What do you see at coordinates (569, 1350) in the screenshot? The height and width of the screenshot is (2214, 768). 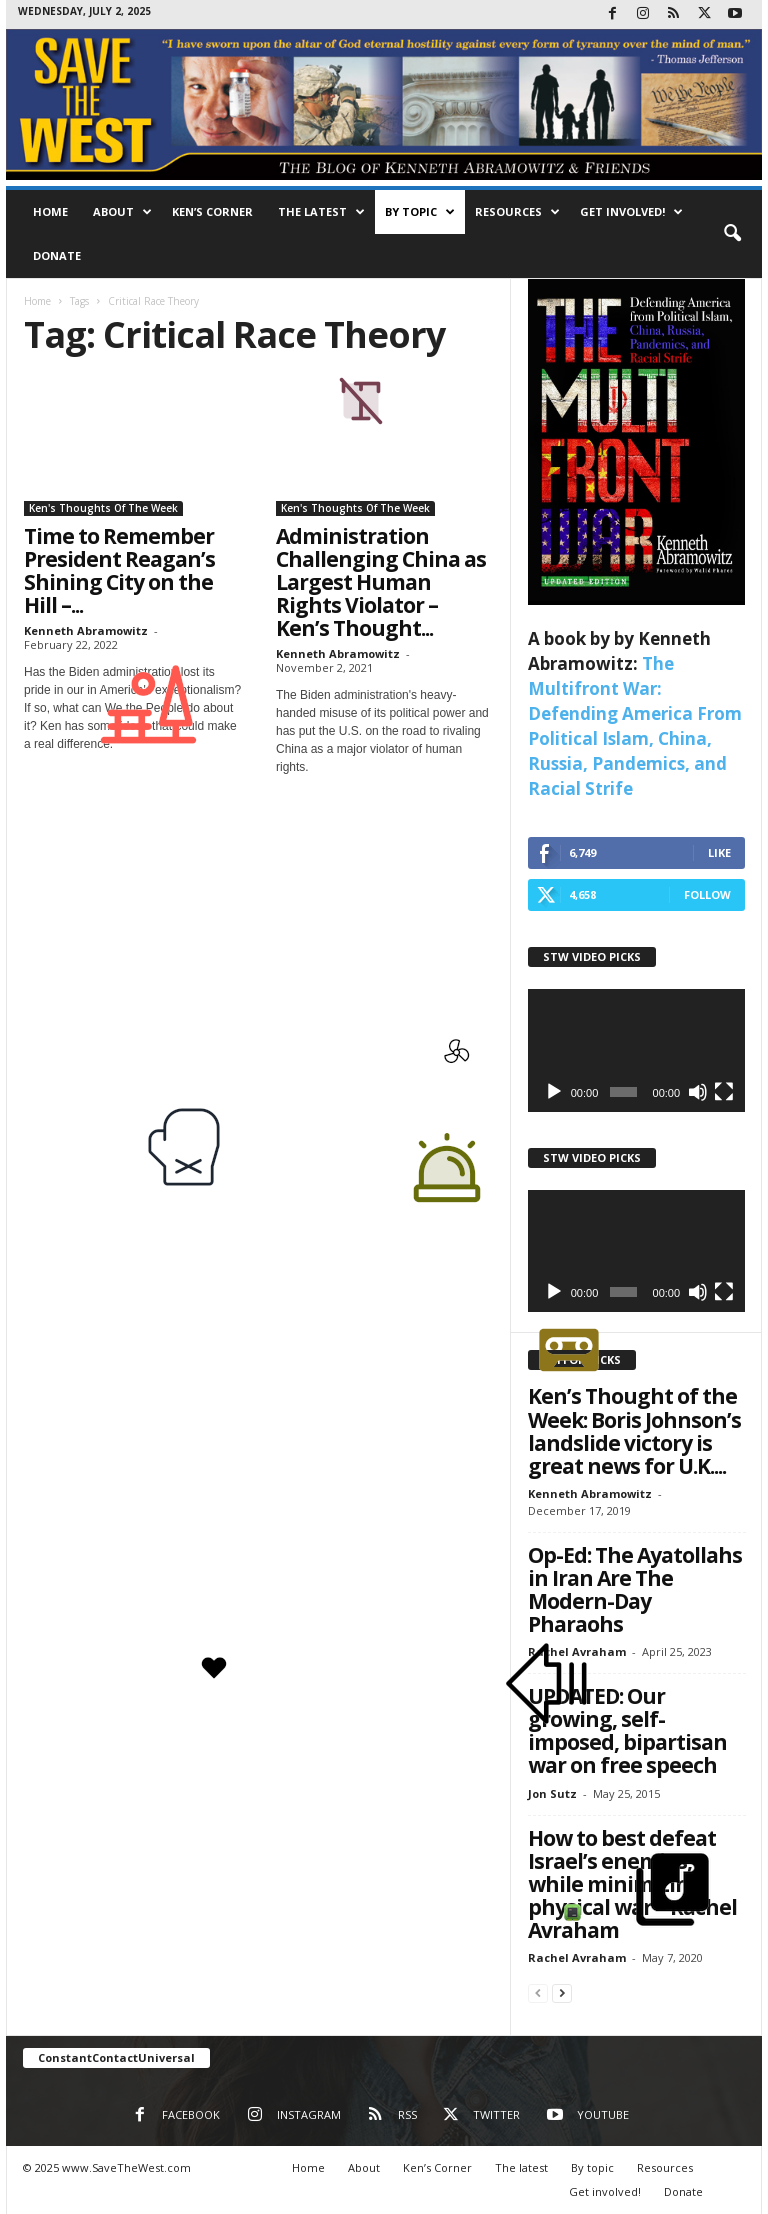 I see `access audio recordings or voice memos` at bounding box center [569, 1350].